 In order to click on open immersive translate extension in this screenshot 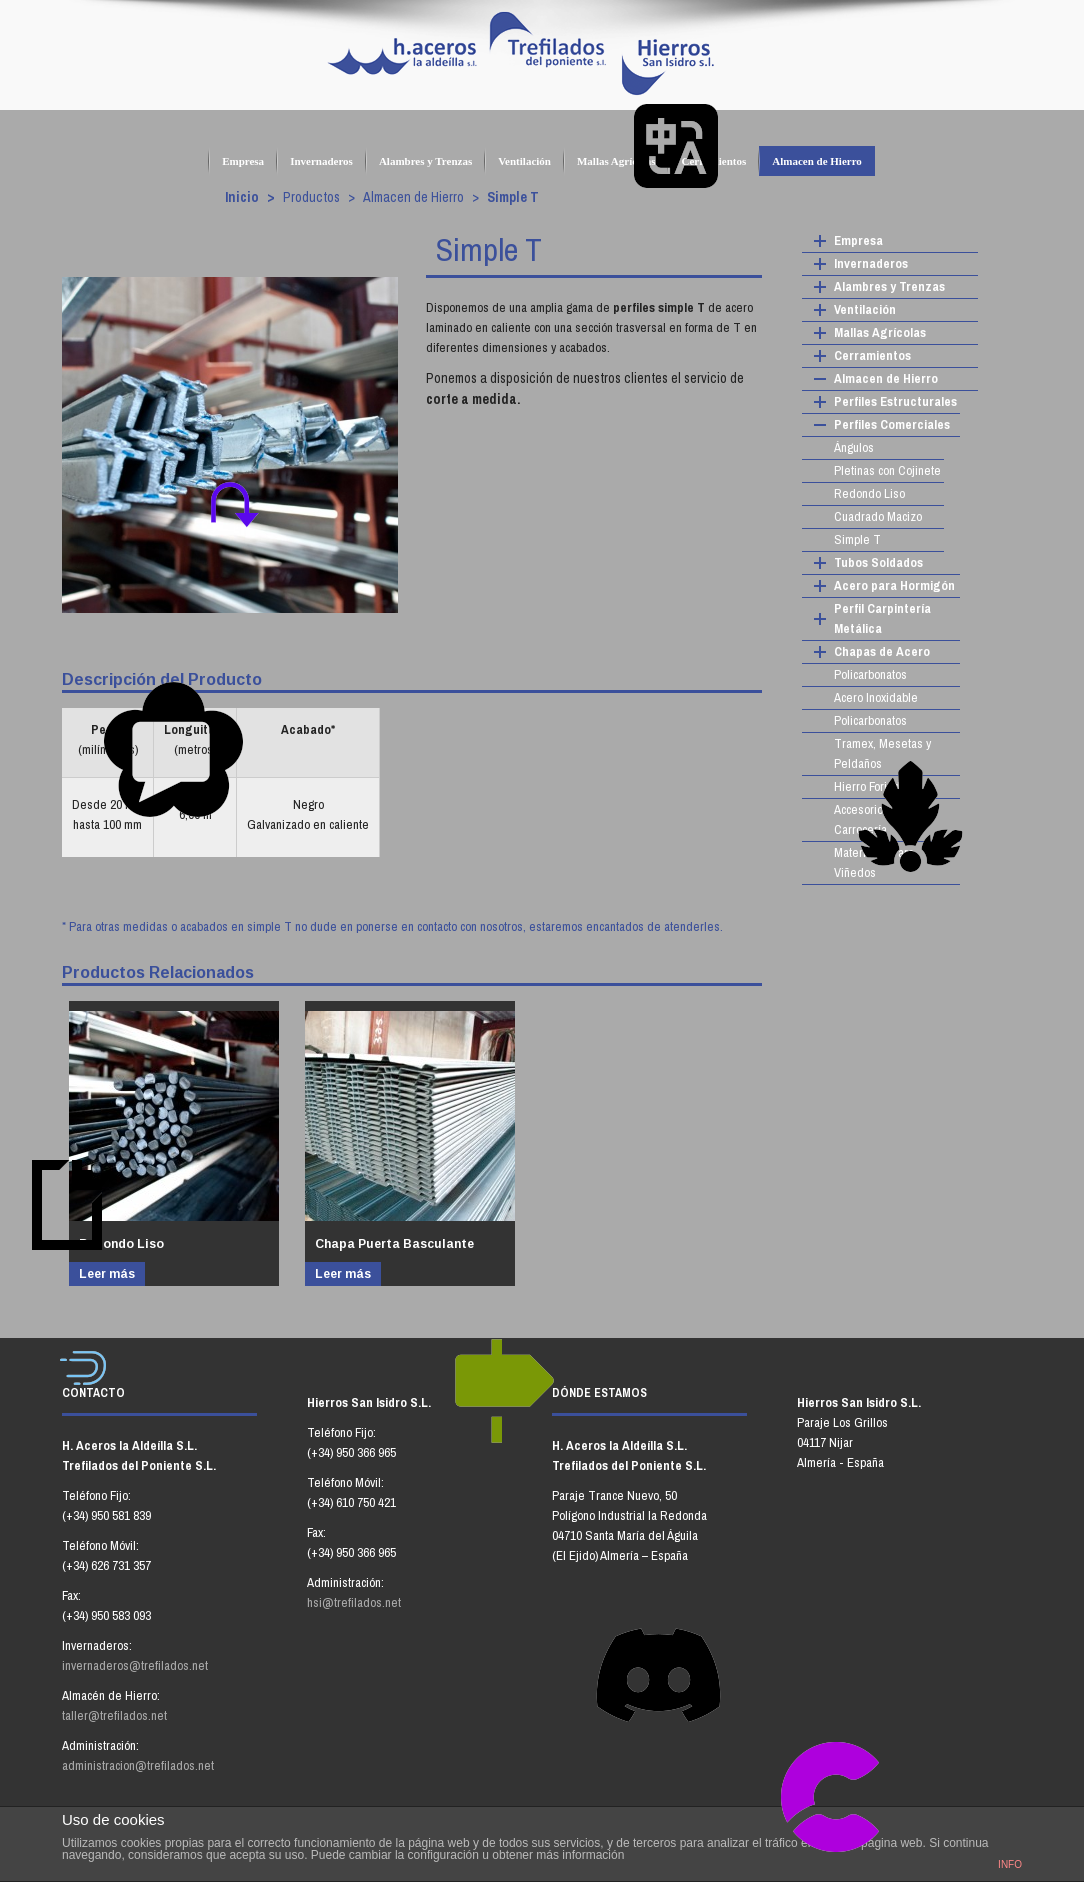, I will do `click(676, 146)`.